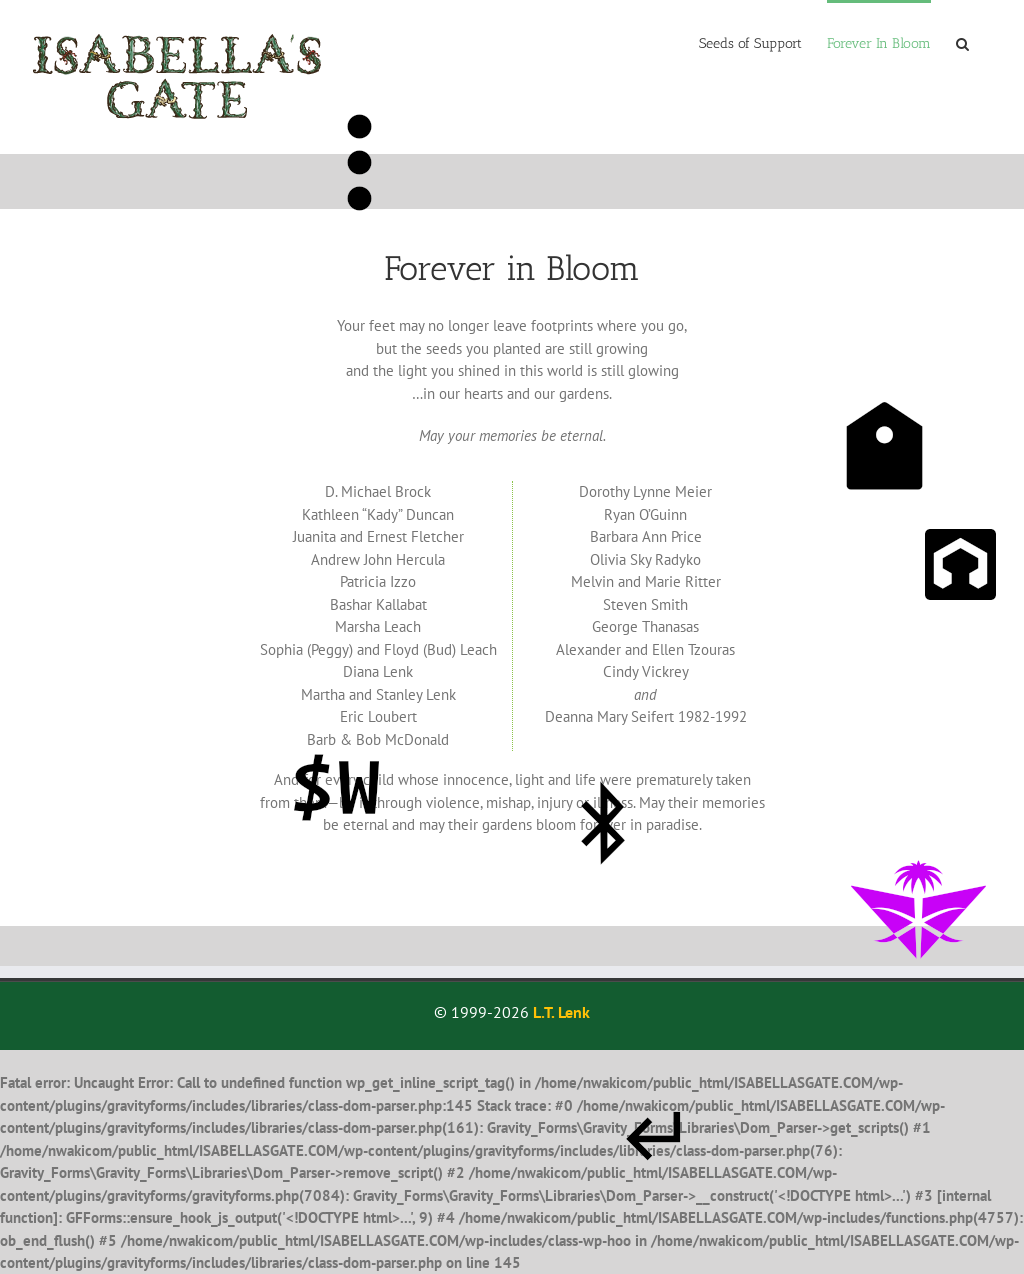 The height and width of the screenshot is (1274, 1024). I want to click on navigate to Saudia Airlines website or app, so click(918, 909).